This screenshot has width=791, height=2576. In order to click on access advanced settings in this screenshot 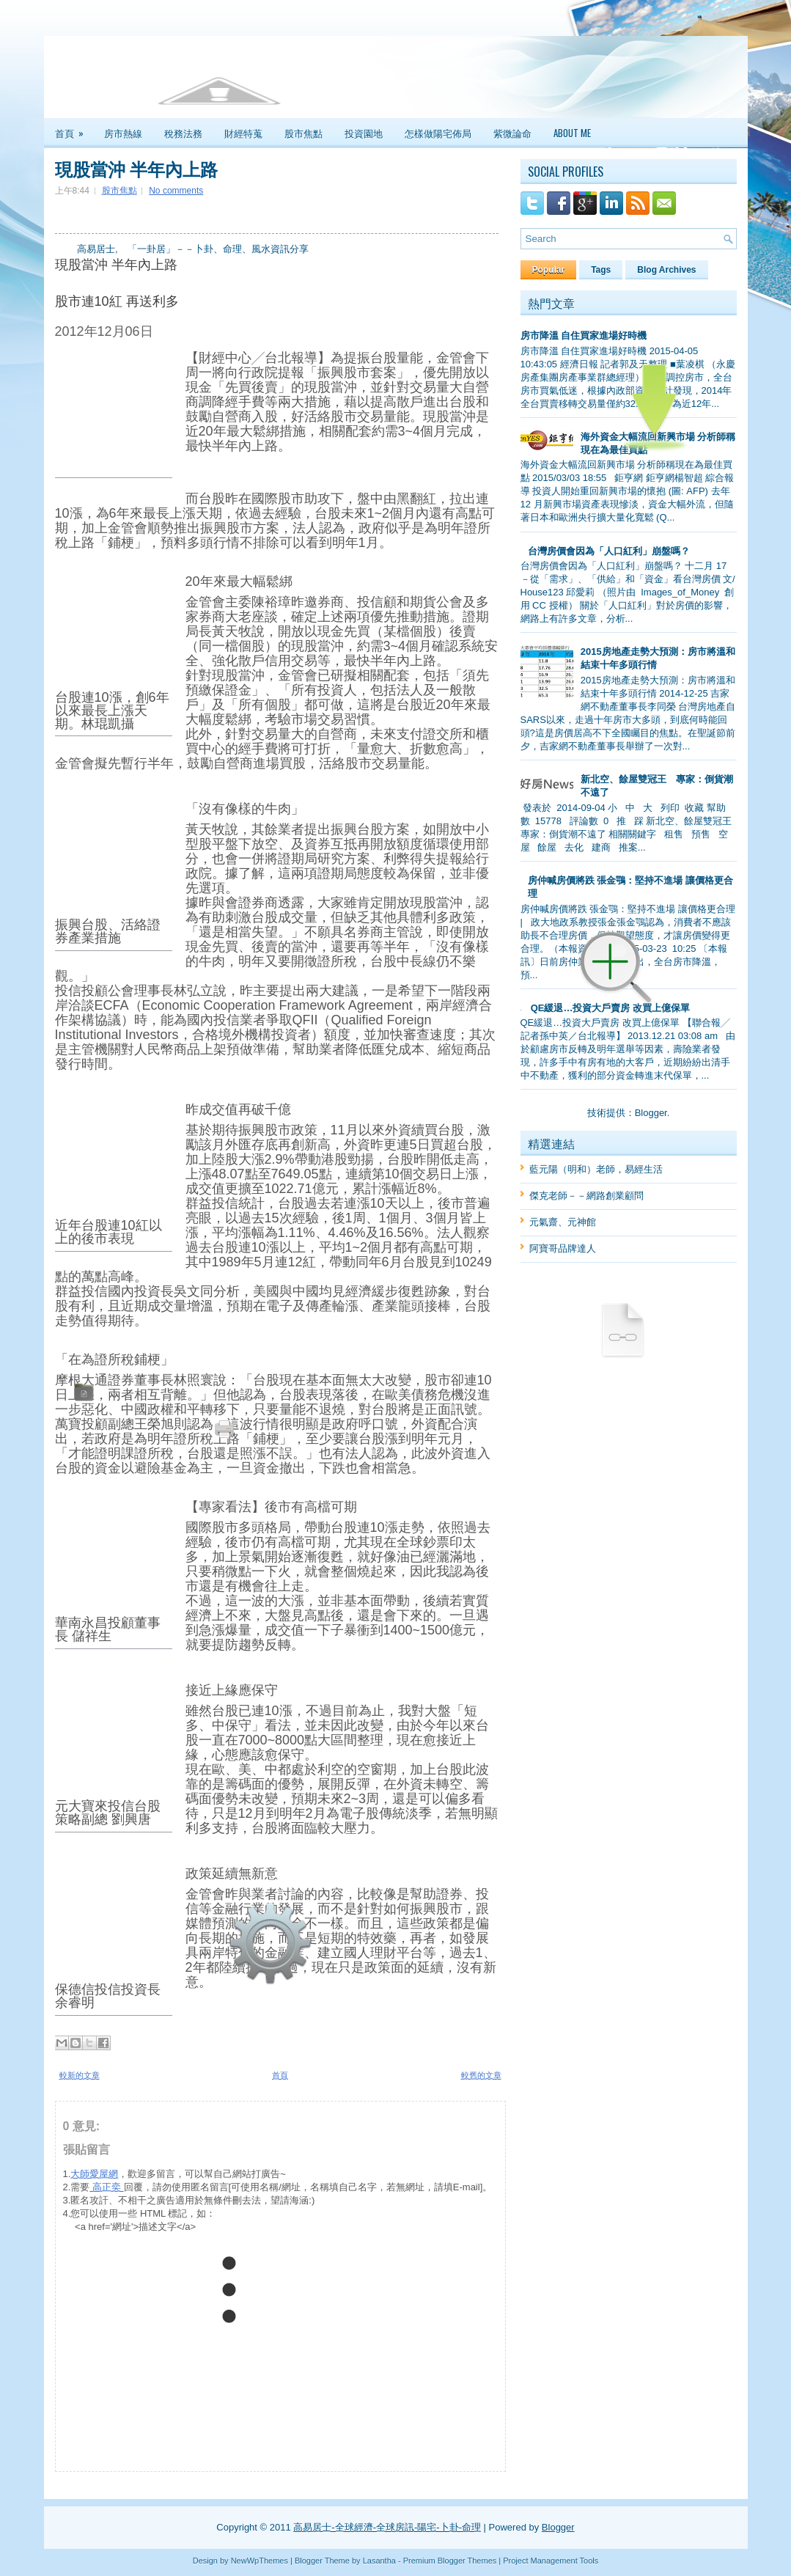, I will do `click(271, 1944)`.